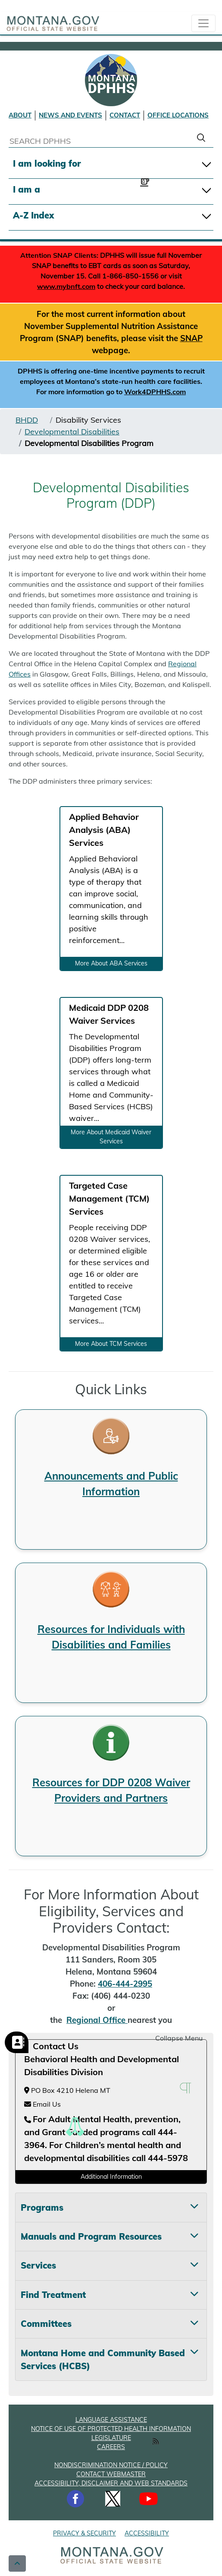  I want to click on access food and beverage emoji category, so click(144, 182).